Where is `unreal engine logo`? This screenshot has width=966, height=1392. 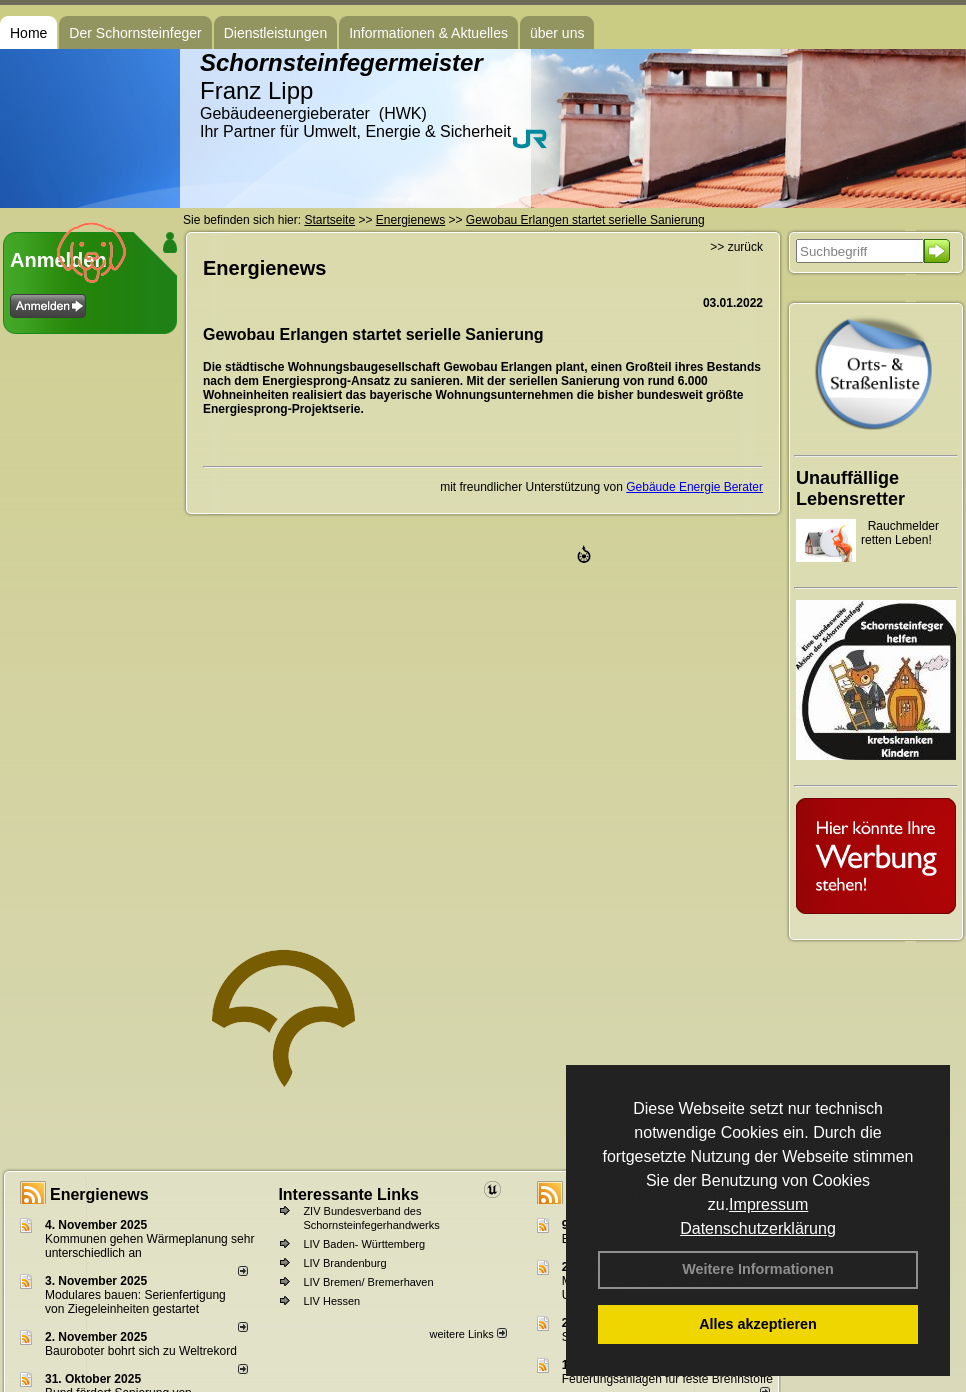 unreal engine logo is located at coordinates (492, 1189).